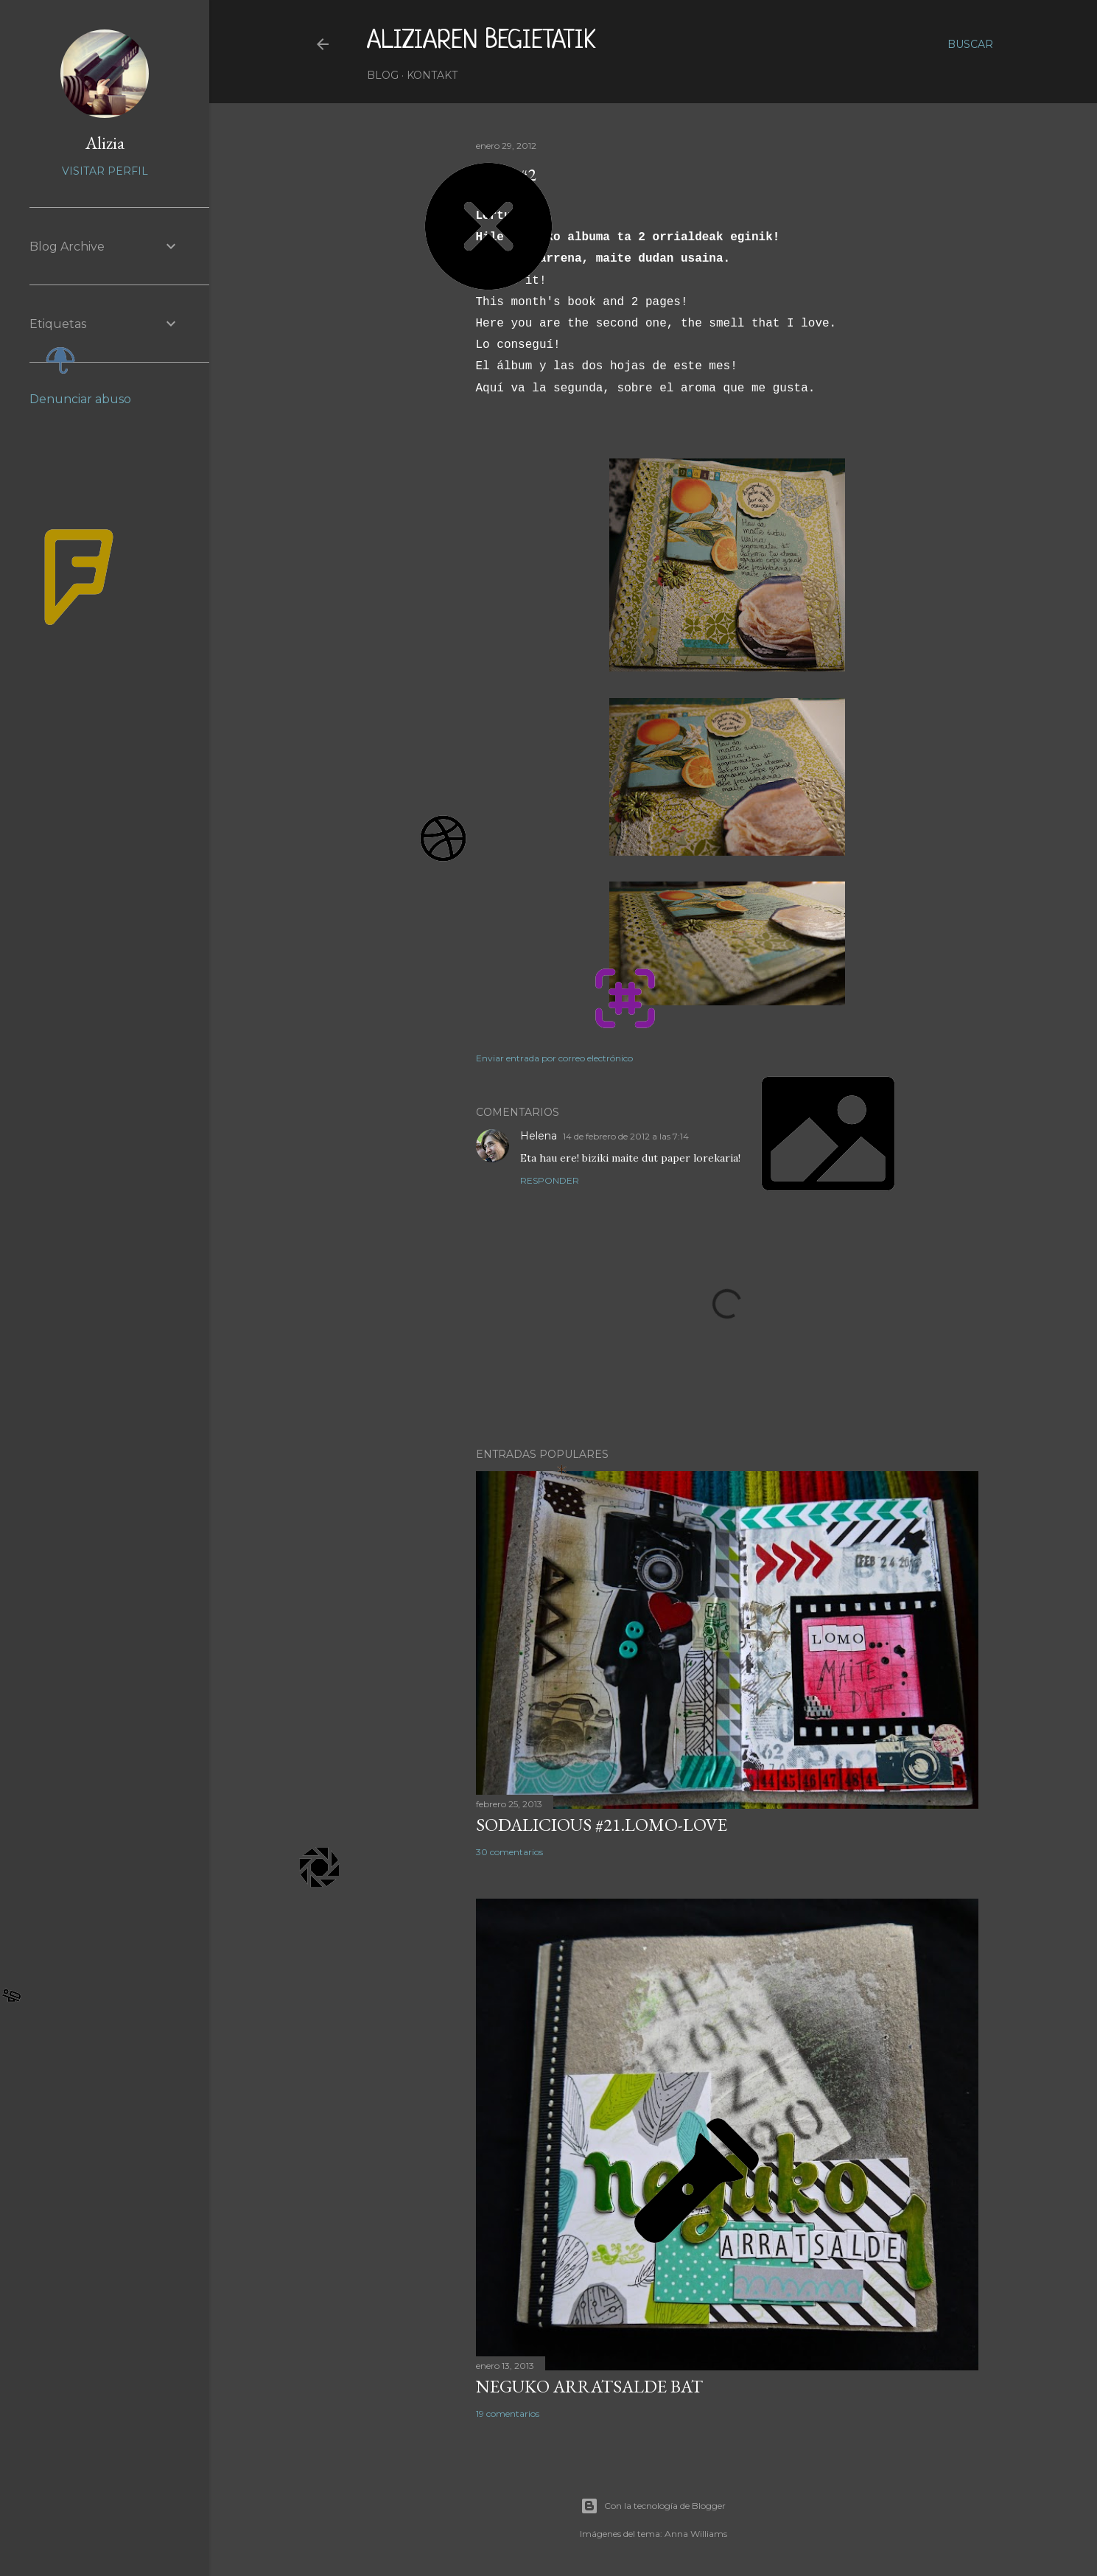  I want to click on view weather protection or rain forecast, so click(60, 360).